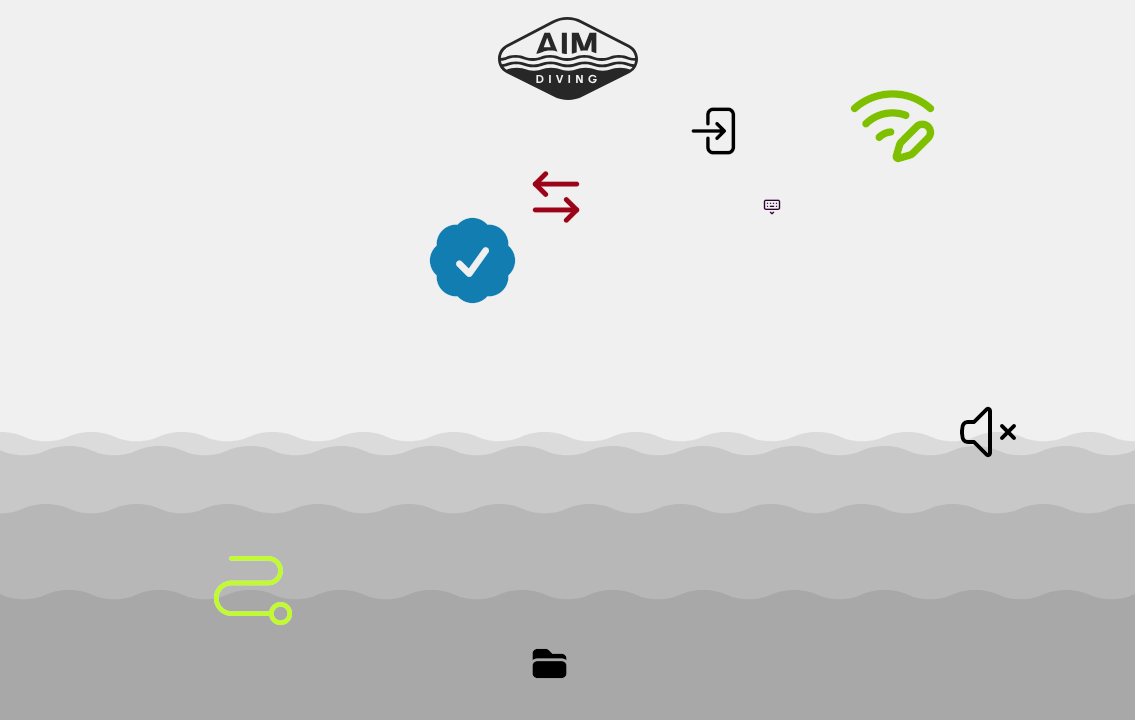 Image resolution: width=1135 pixels, height=720 pixels. What do you see at coordinates (472, 260) in the screenshot?
I see `verified account or profile status` at bounding box center [472, 260].